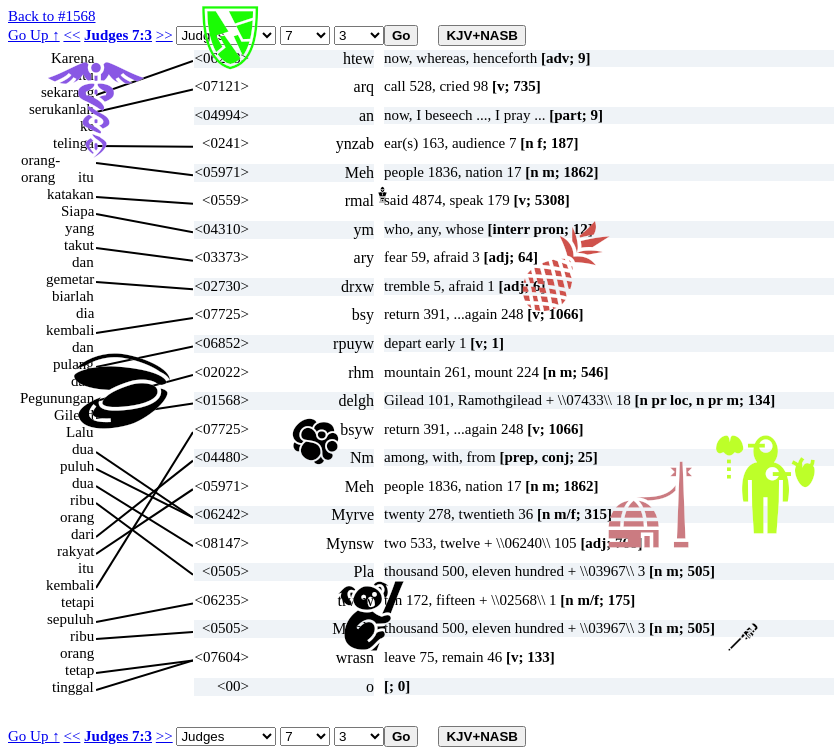 Image resolution: width=834 pixels, height=747 pixels. I want to click on access settings or configuration options, so click(743, 637).